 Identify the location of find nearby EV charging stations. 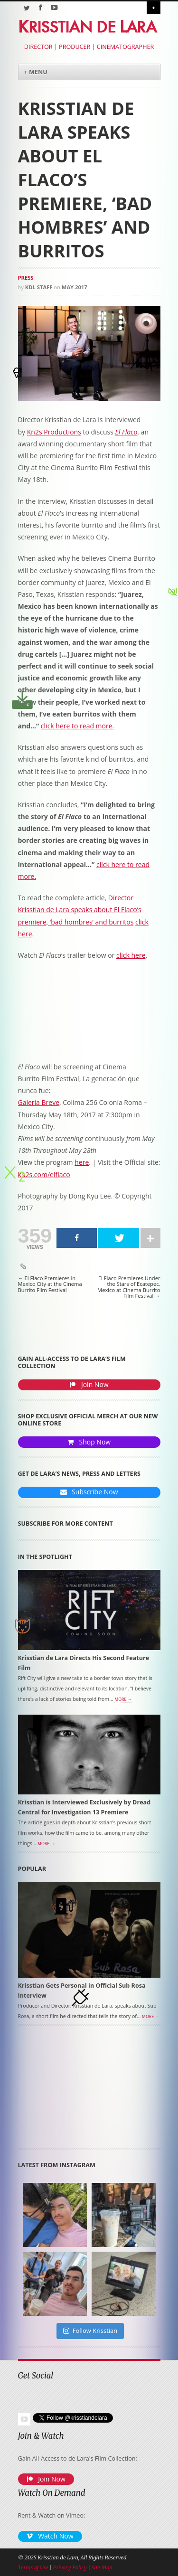
(62, 1906).